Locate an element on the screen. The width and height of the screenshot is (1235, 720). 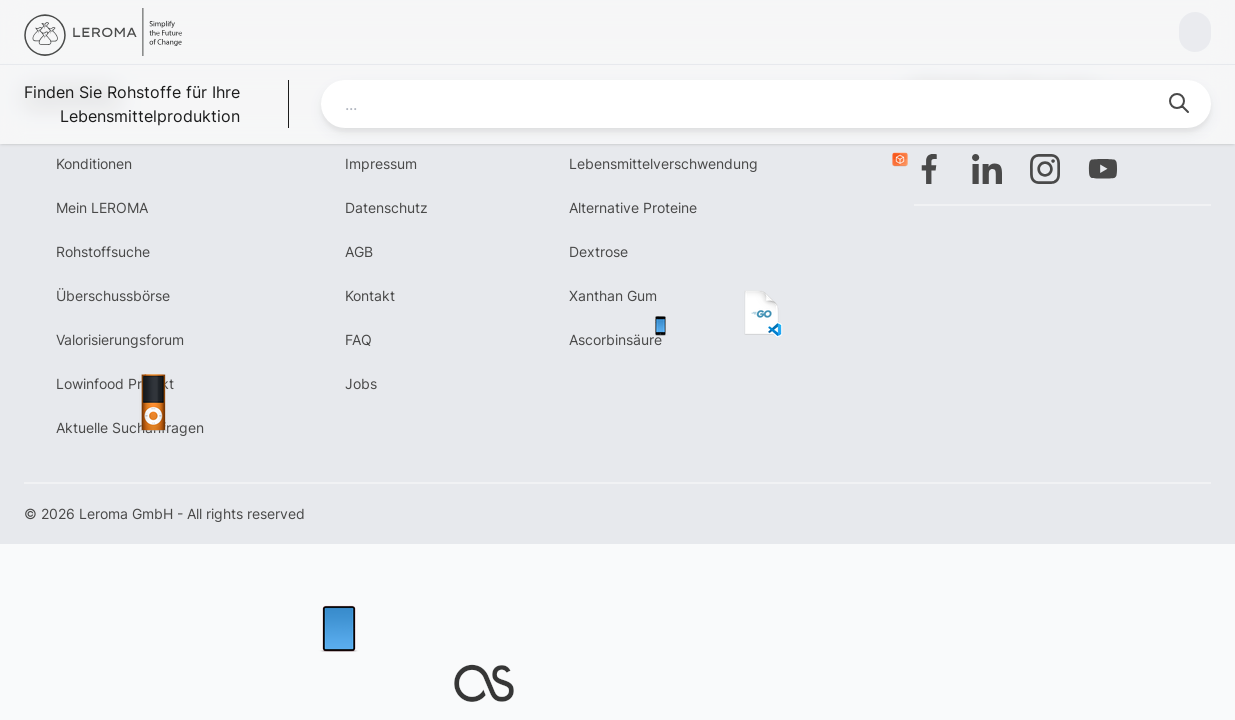
ipod touch device icon is located at coordinates (660, 325).